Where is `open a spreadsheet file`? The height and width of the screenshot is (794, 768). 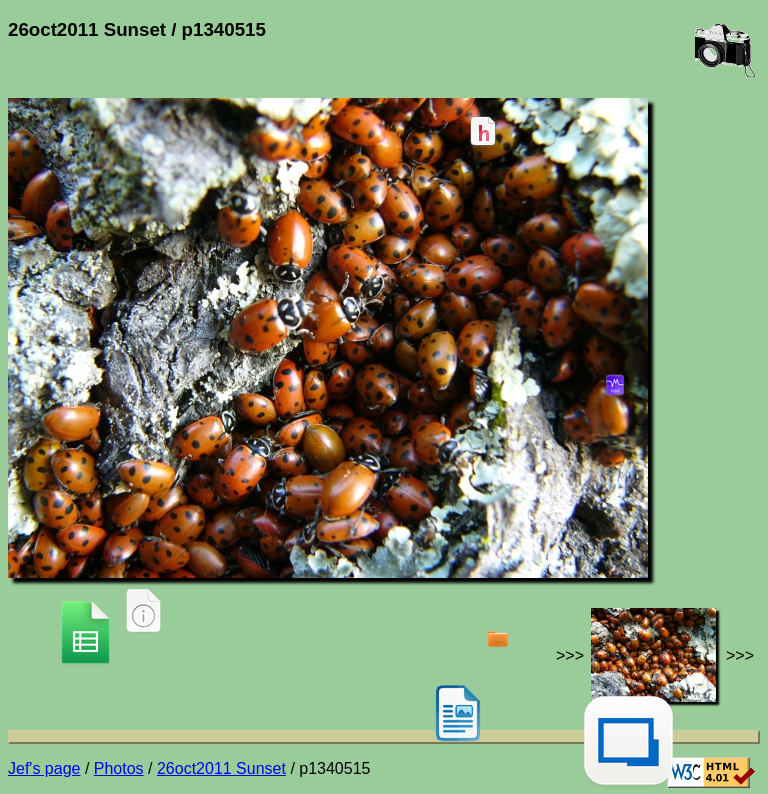 open a spreadsheet file is located at coordinates (85, 633).